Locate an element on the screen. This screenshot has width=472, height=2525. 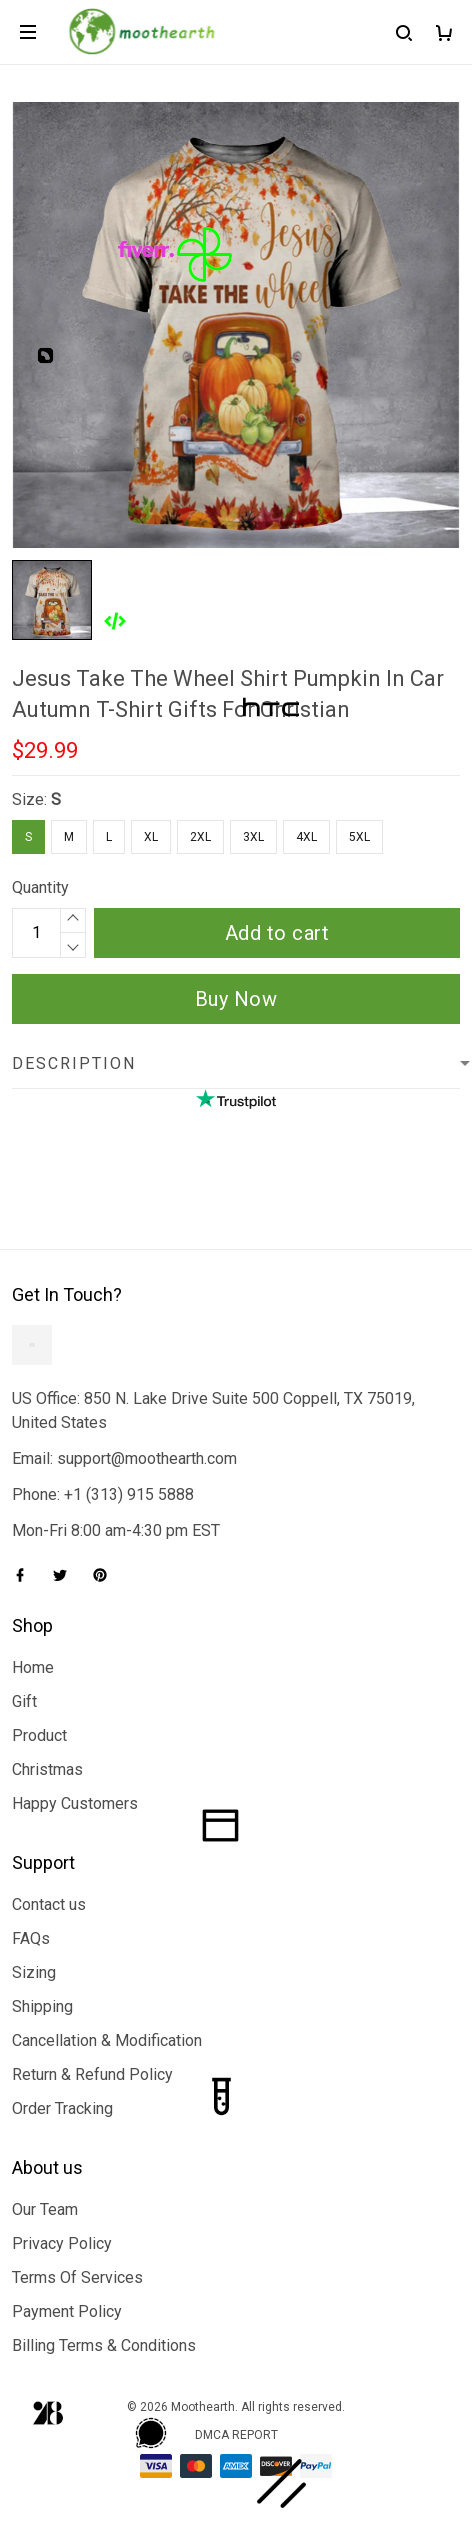
open the Fiverr app is located at coordinates (146, 249).